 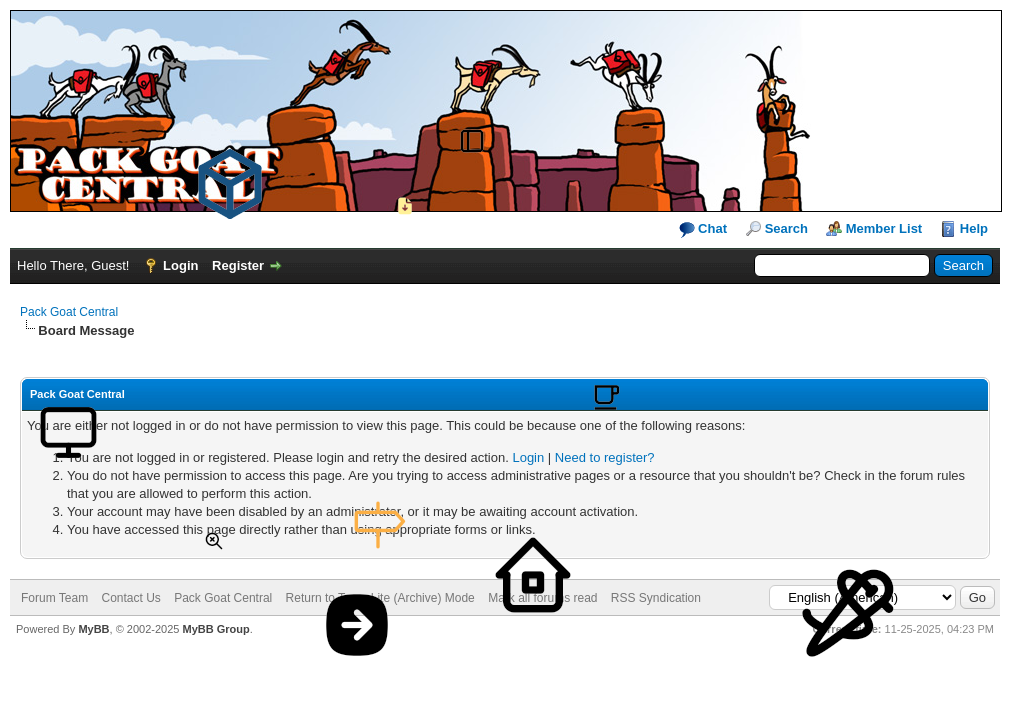 What do you see at coordinates (850, 613) in the screenshot?
I see `access sewing or craft tools` at bounding box center [850, 613].